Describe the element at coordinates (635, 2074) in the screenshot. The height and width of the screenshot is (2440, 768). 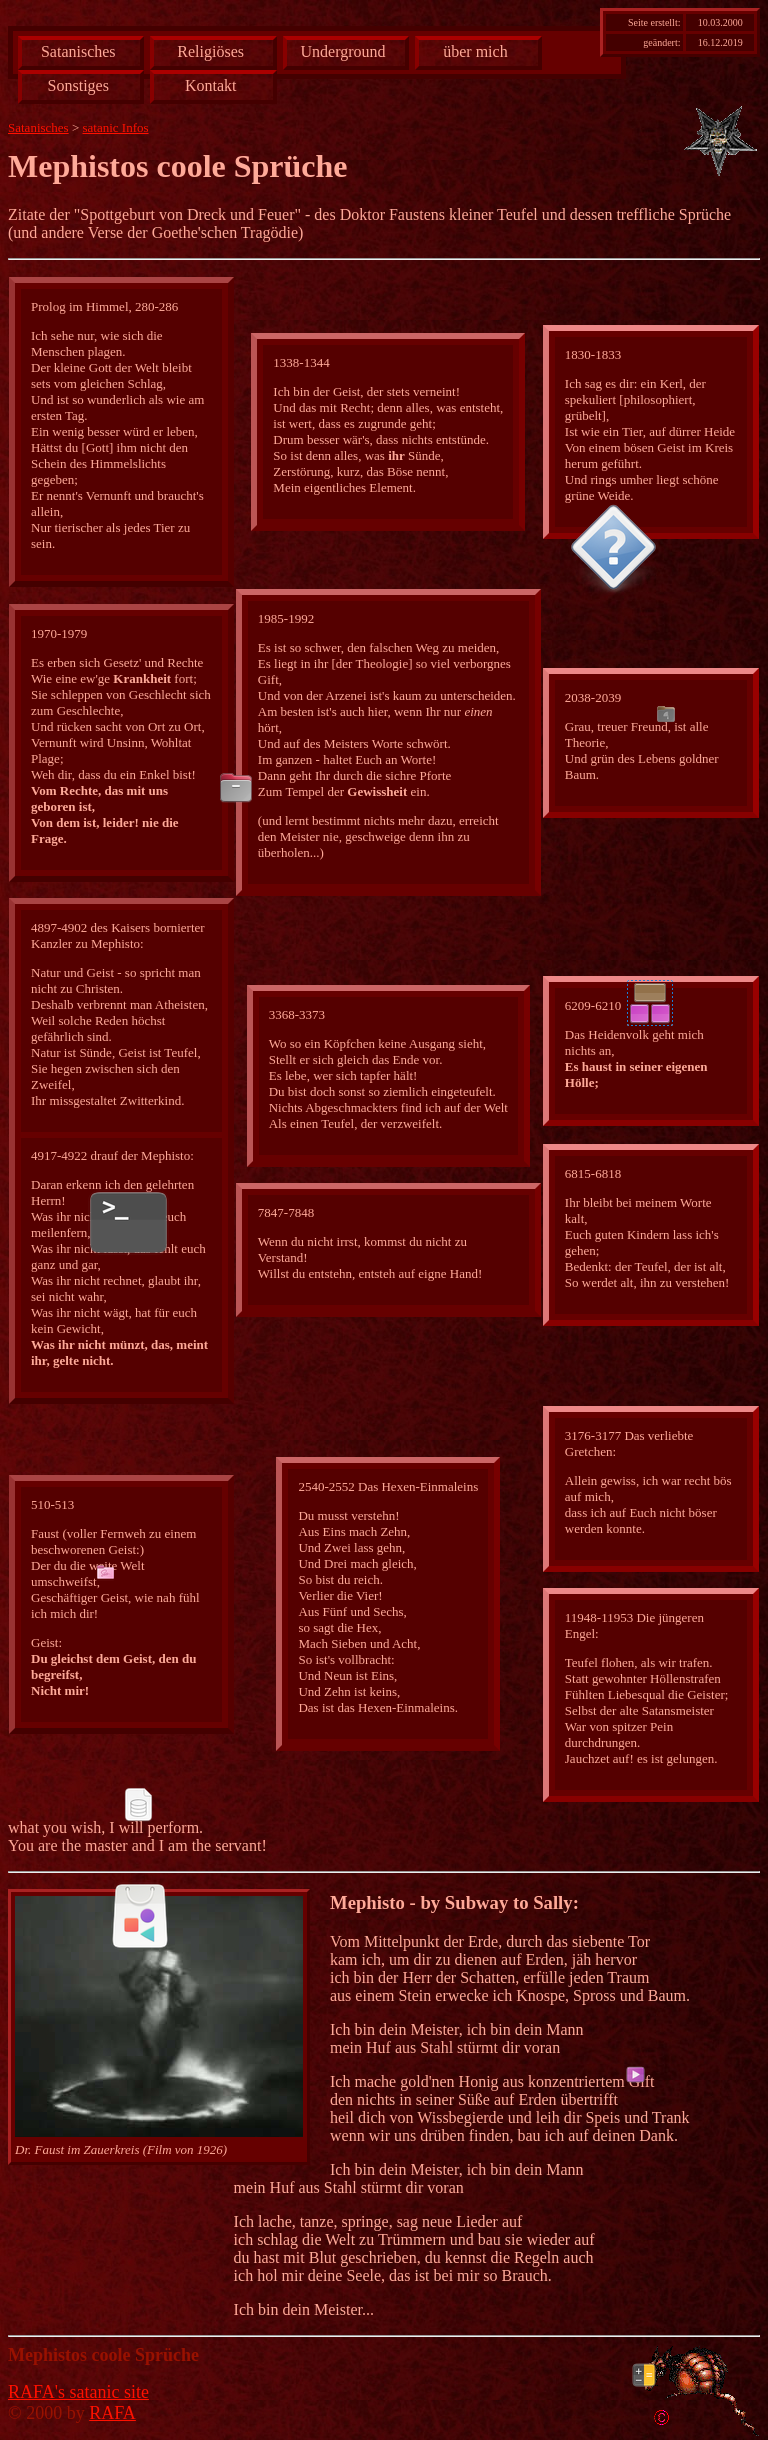
I see `open media player application` at that location.